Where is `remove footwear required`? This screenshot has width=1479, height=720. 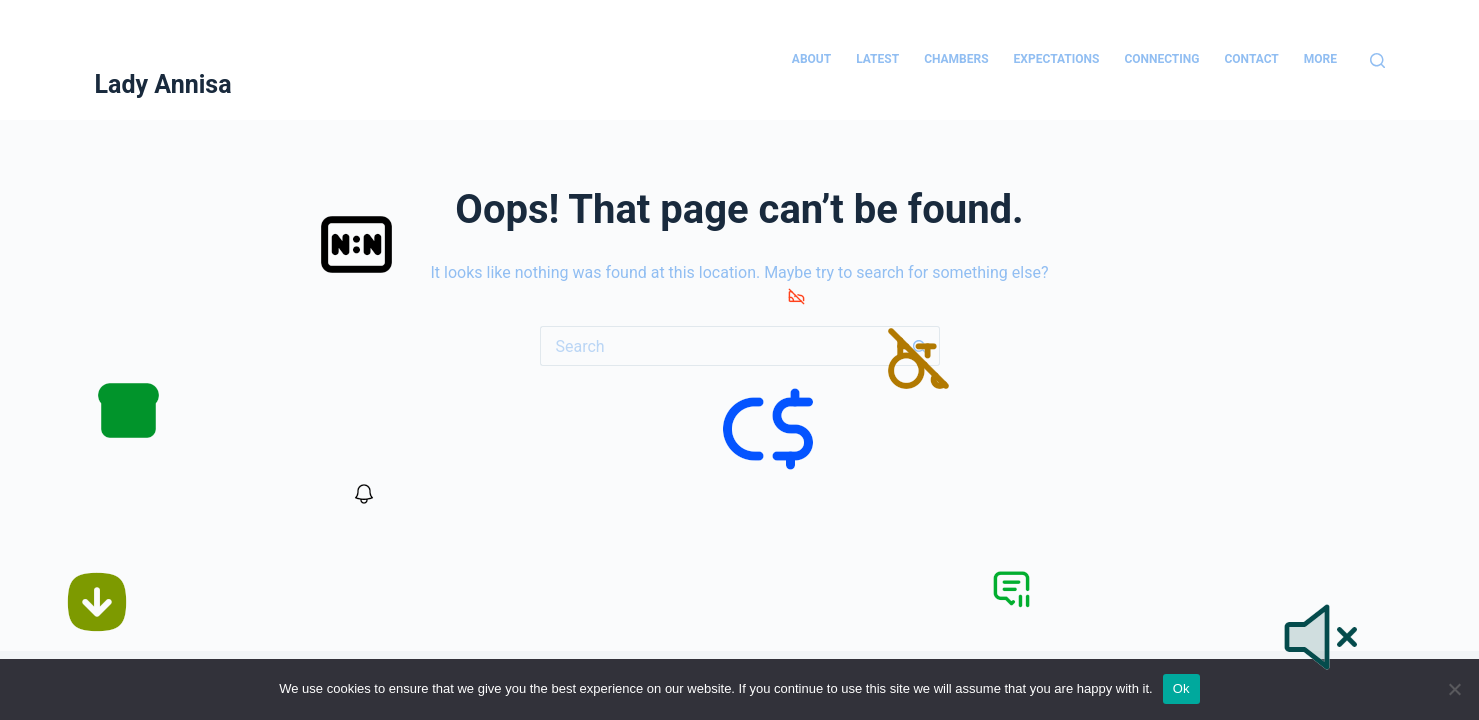
remove footwear required is located at coordinates (796, 296).